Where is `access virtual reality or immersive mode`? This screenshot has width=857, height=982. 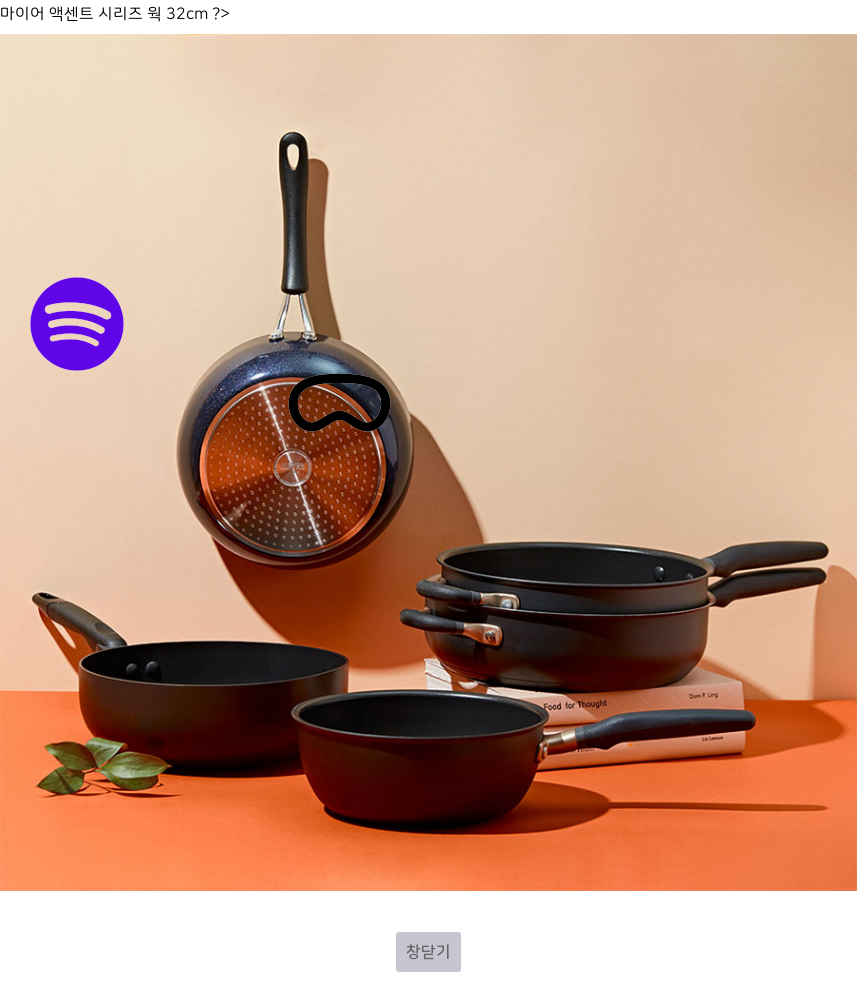 access virtual reality or immersive mode is located at coordinates (339, 401).